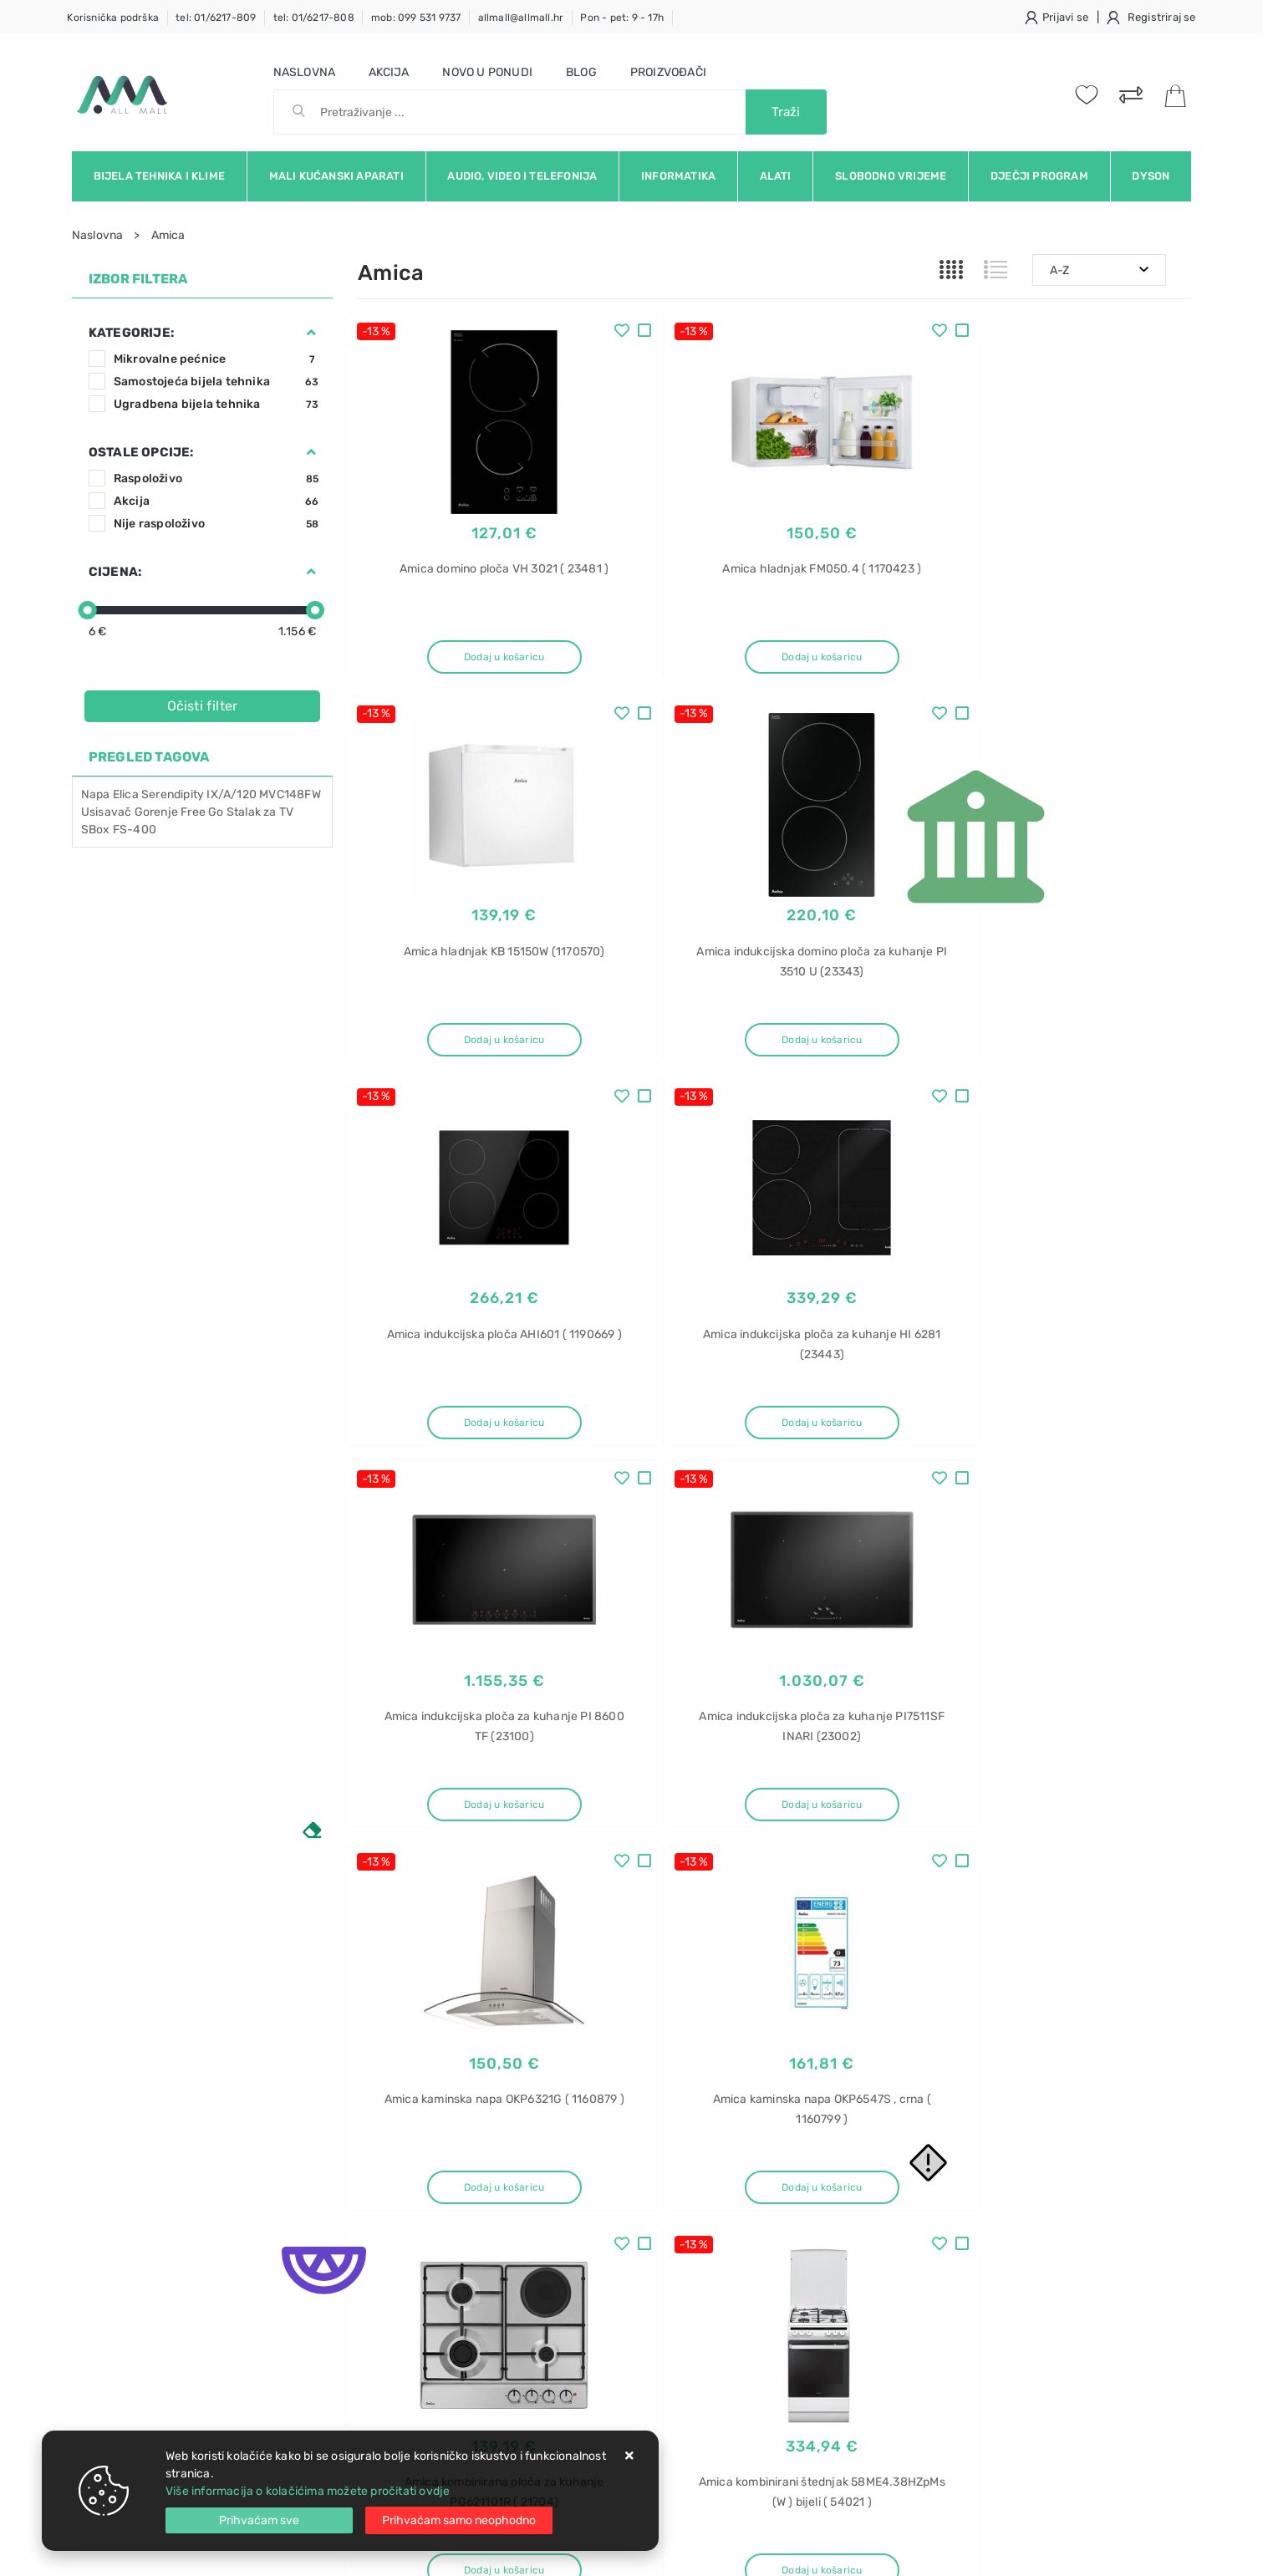  Describe the element at coordinates (313, 1830) in the screenshot. I see `erase or clear content` at that location.